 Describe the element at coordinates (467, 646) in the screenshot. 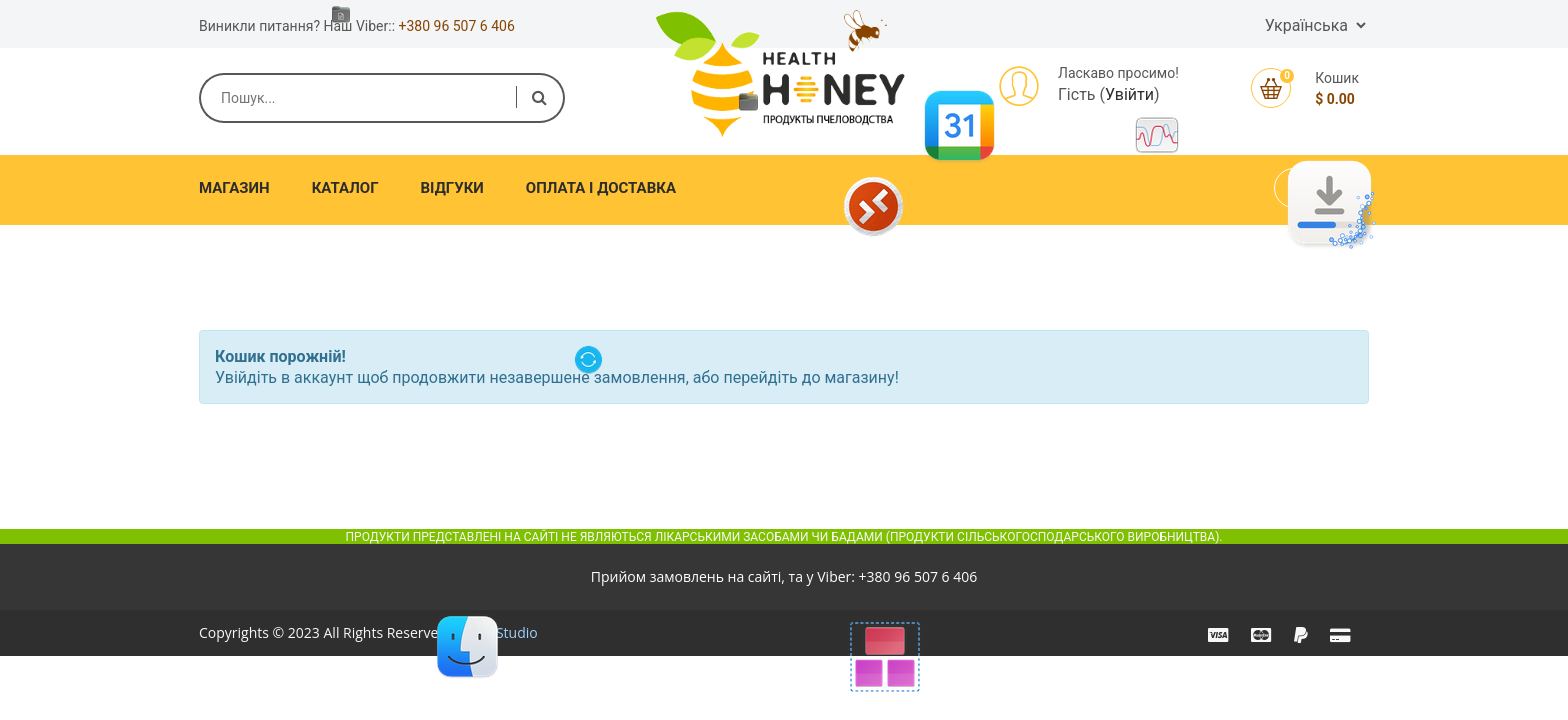

I see `open Finder to browse files and folders` at that location.